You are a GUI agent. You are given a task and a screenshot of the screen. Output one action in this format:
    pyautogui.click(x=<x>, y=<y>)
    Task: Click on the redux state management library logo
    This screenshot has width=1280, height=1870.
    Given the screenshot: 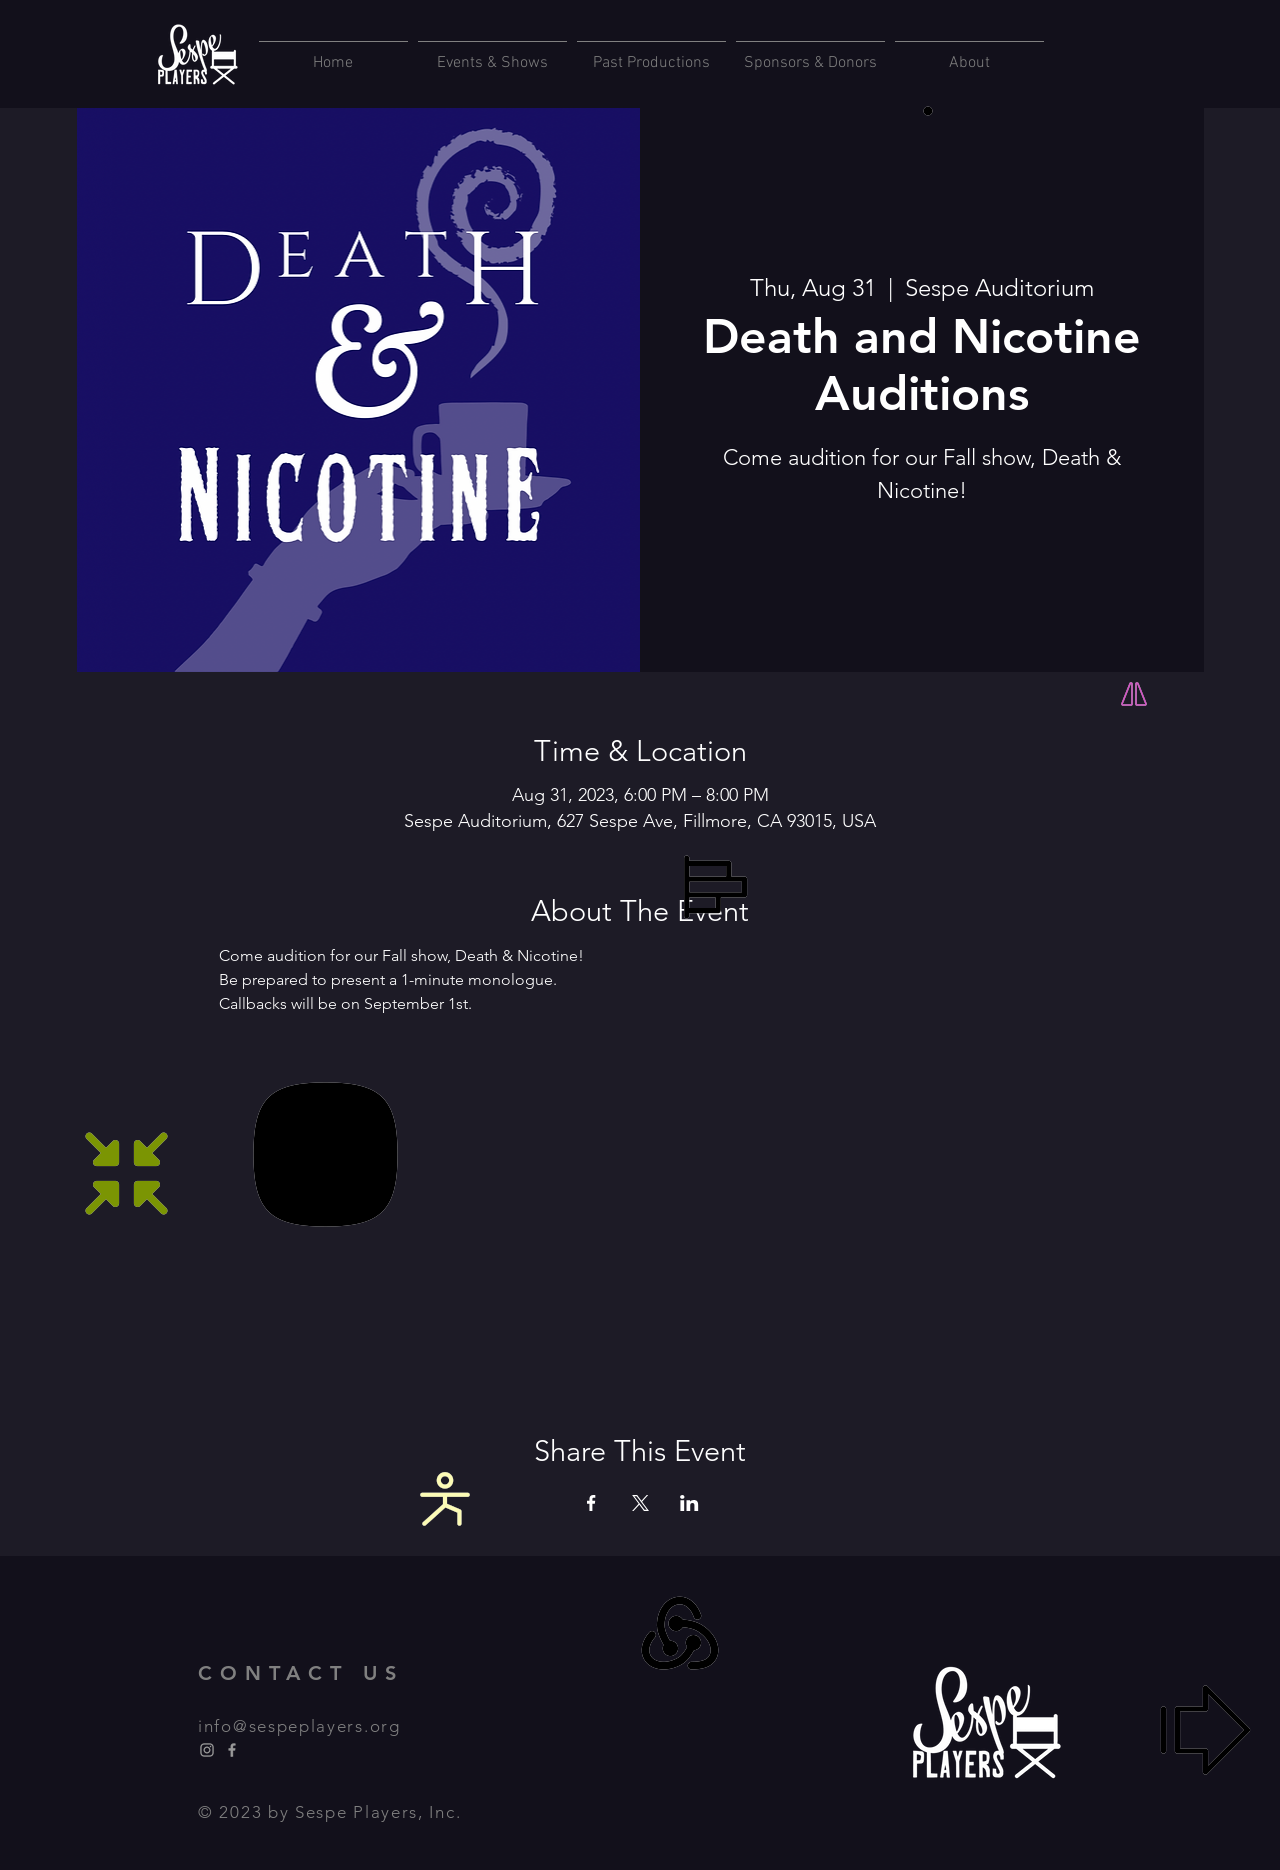 What is the action you would take?
    pyautogui.click(x=680, y=1635)
    